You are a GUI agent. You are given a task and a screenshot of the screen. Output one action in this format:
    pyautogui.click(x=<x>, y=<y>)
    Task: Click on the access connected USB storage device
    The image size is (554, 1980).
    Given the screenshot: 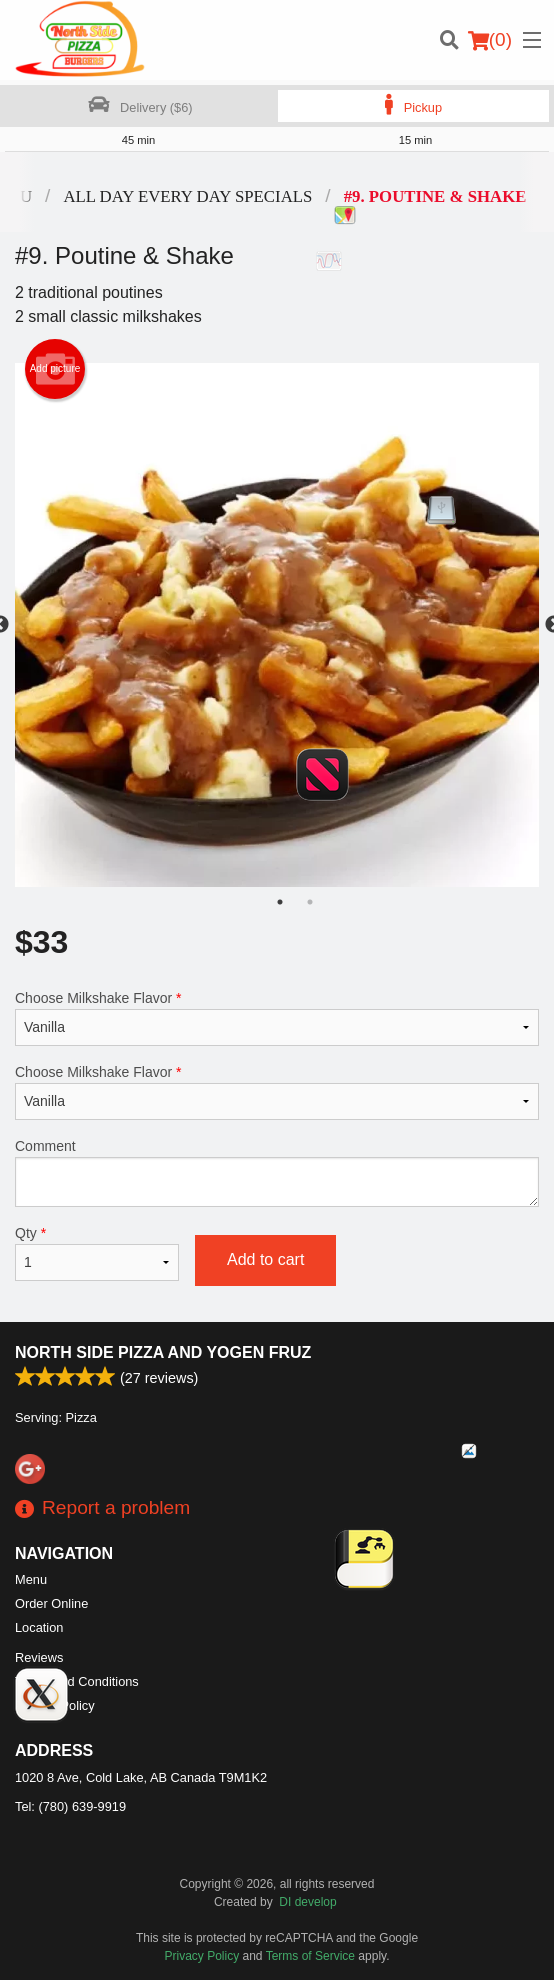 What is the action you would take?
    pyautogui.click(x=441, y=510)
    